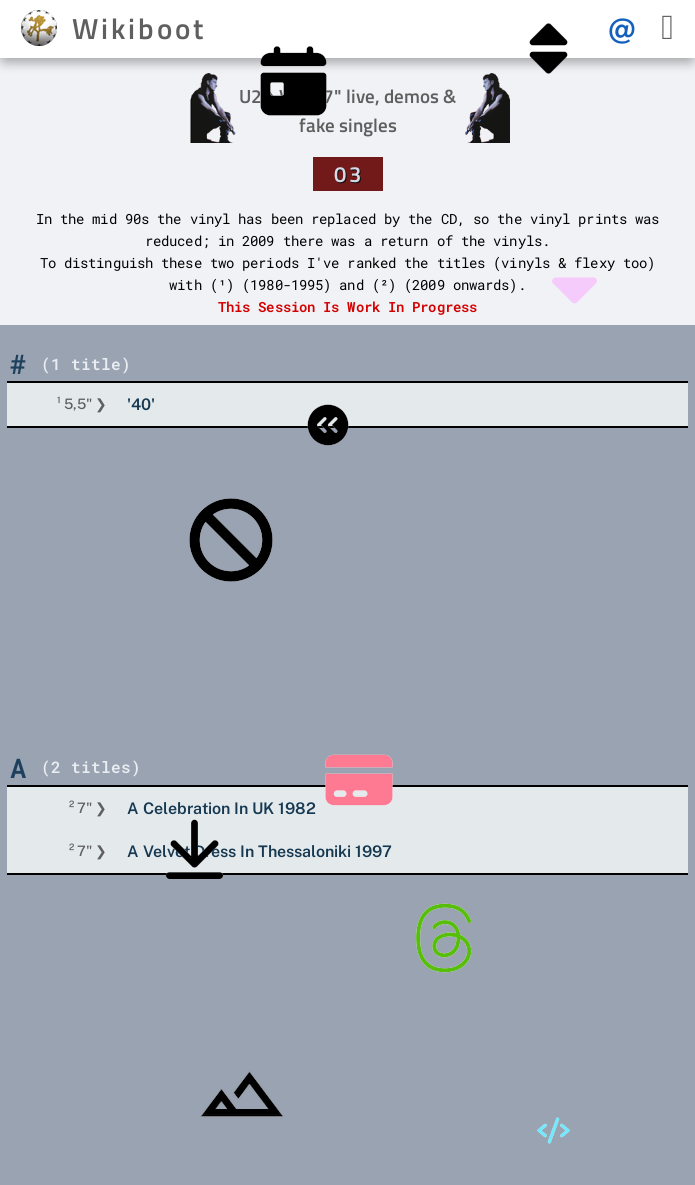  I want to click on sort items in descending order, so click(574, 273).